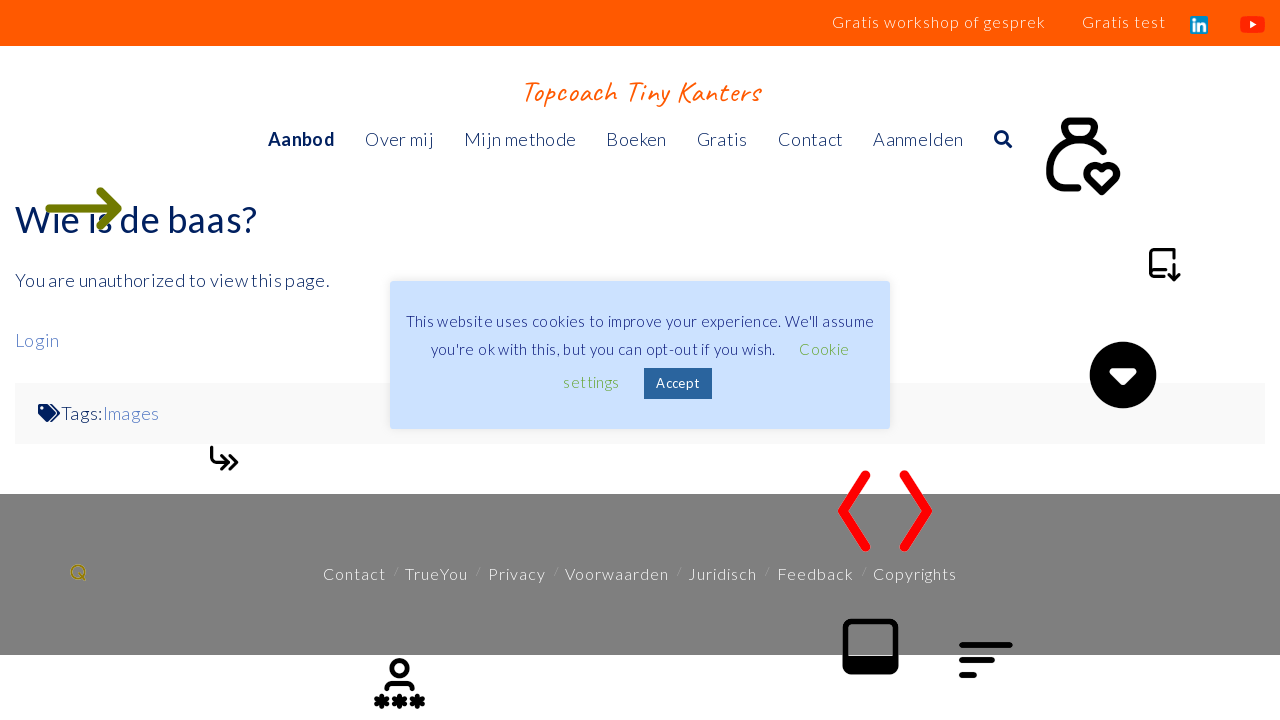 The width and height of the screenshot is (1280, 720). What do you see at coordinates (83, 208) in the screenshot?
I see `continue to the next step` at bounding box center [83, 208].